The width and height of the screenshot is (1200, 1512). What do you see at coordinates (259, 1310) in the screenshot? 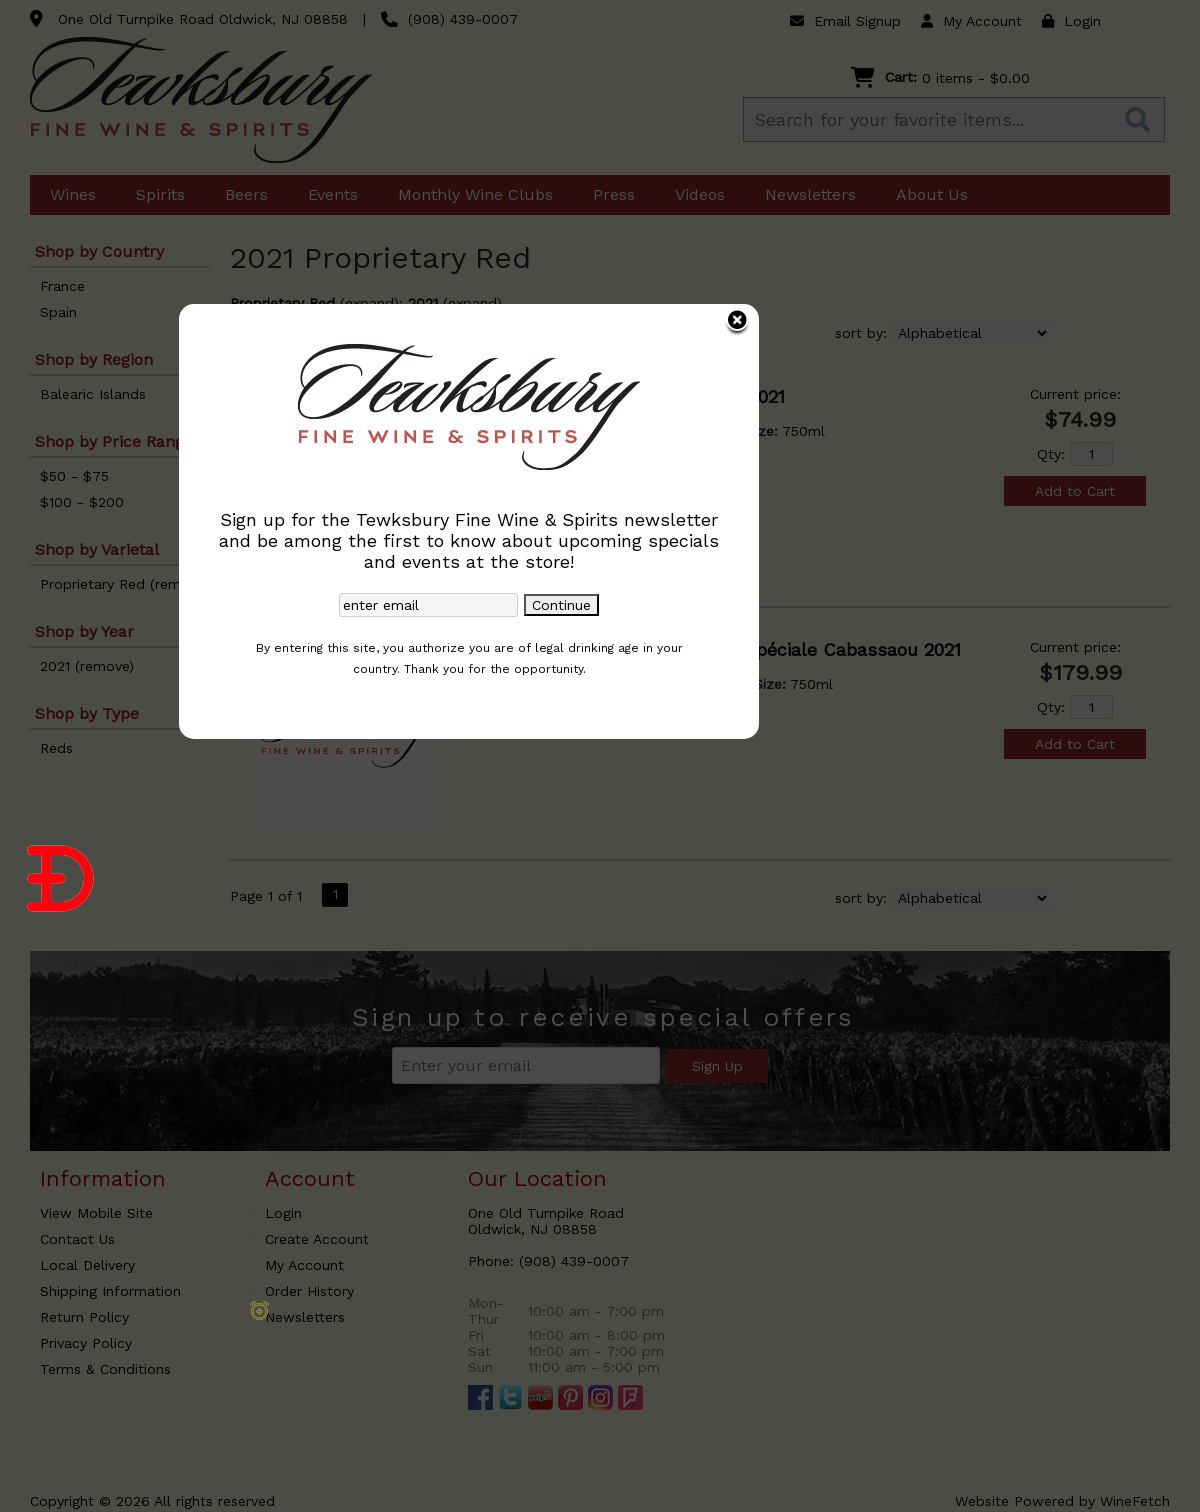
I see `add a new alarm` at bounding box center [259, 1310].